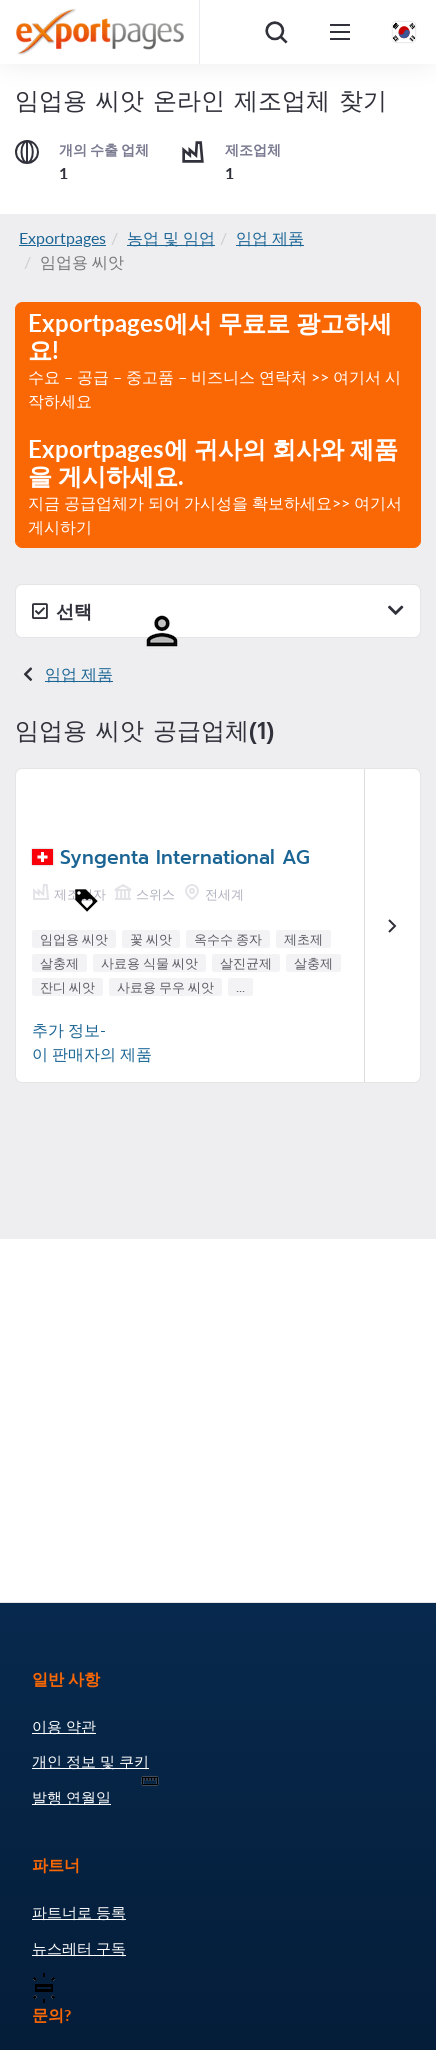 This screenshot has width=436, height=2050. Describe the element at coordinates (86, 900) in the screenshot. I see `view loyalty rewards or points` at that location.